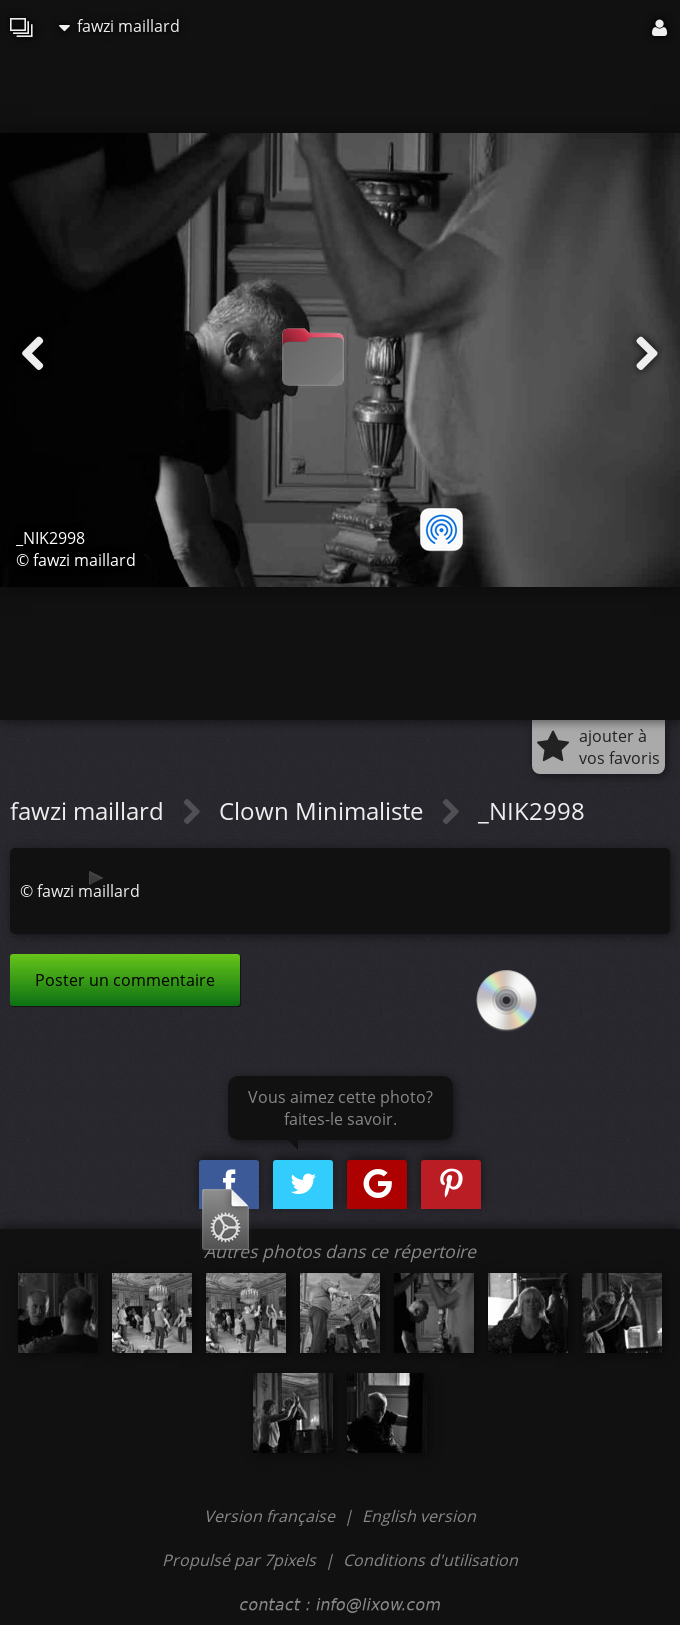  Describe the element at coordinates (97, 879) in the screenshot. I see `navigate to the next item or section` at that location.